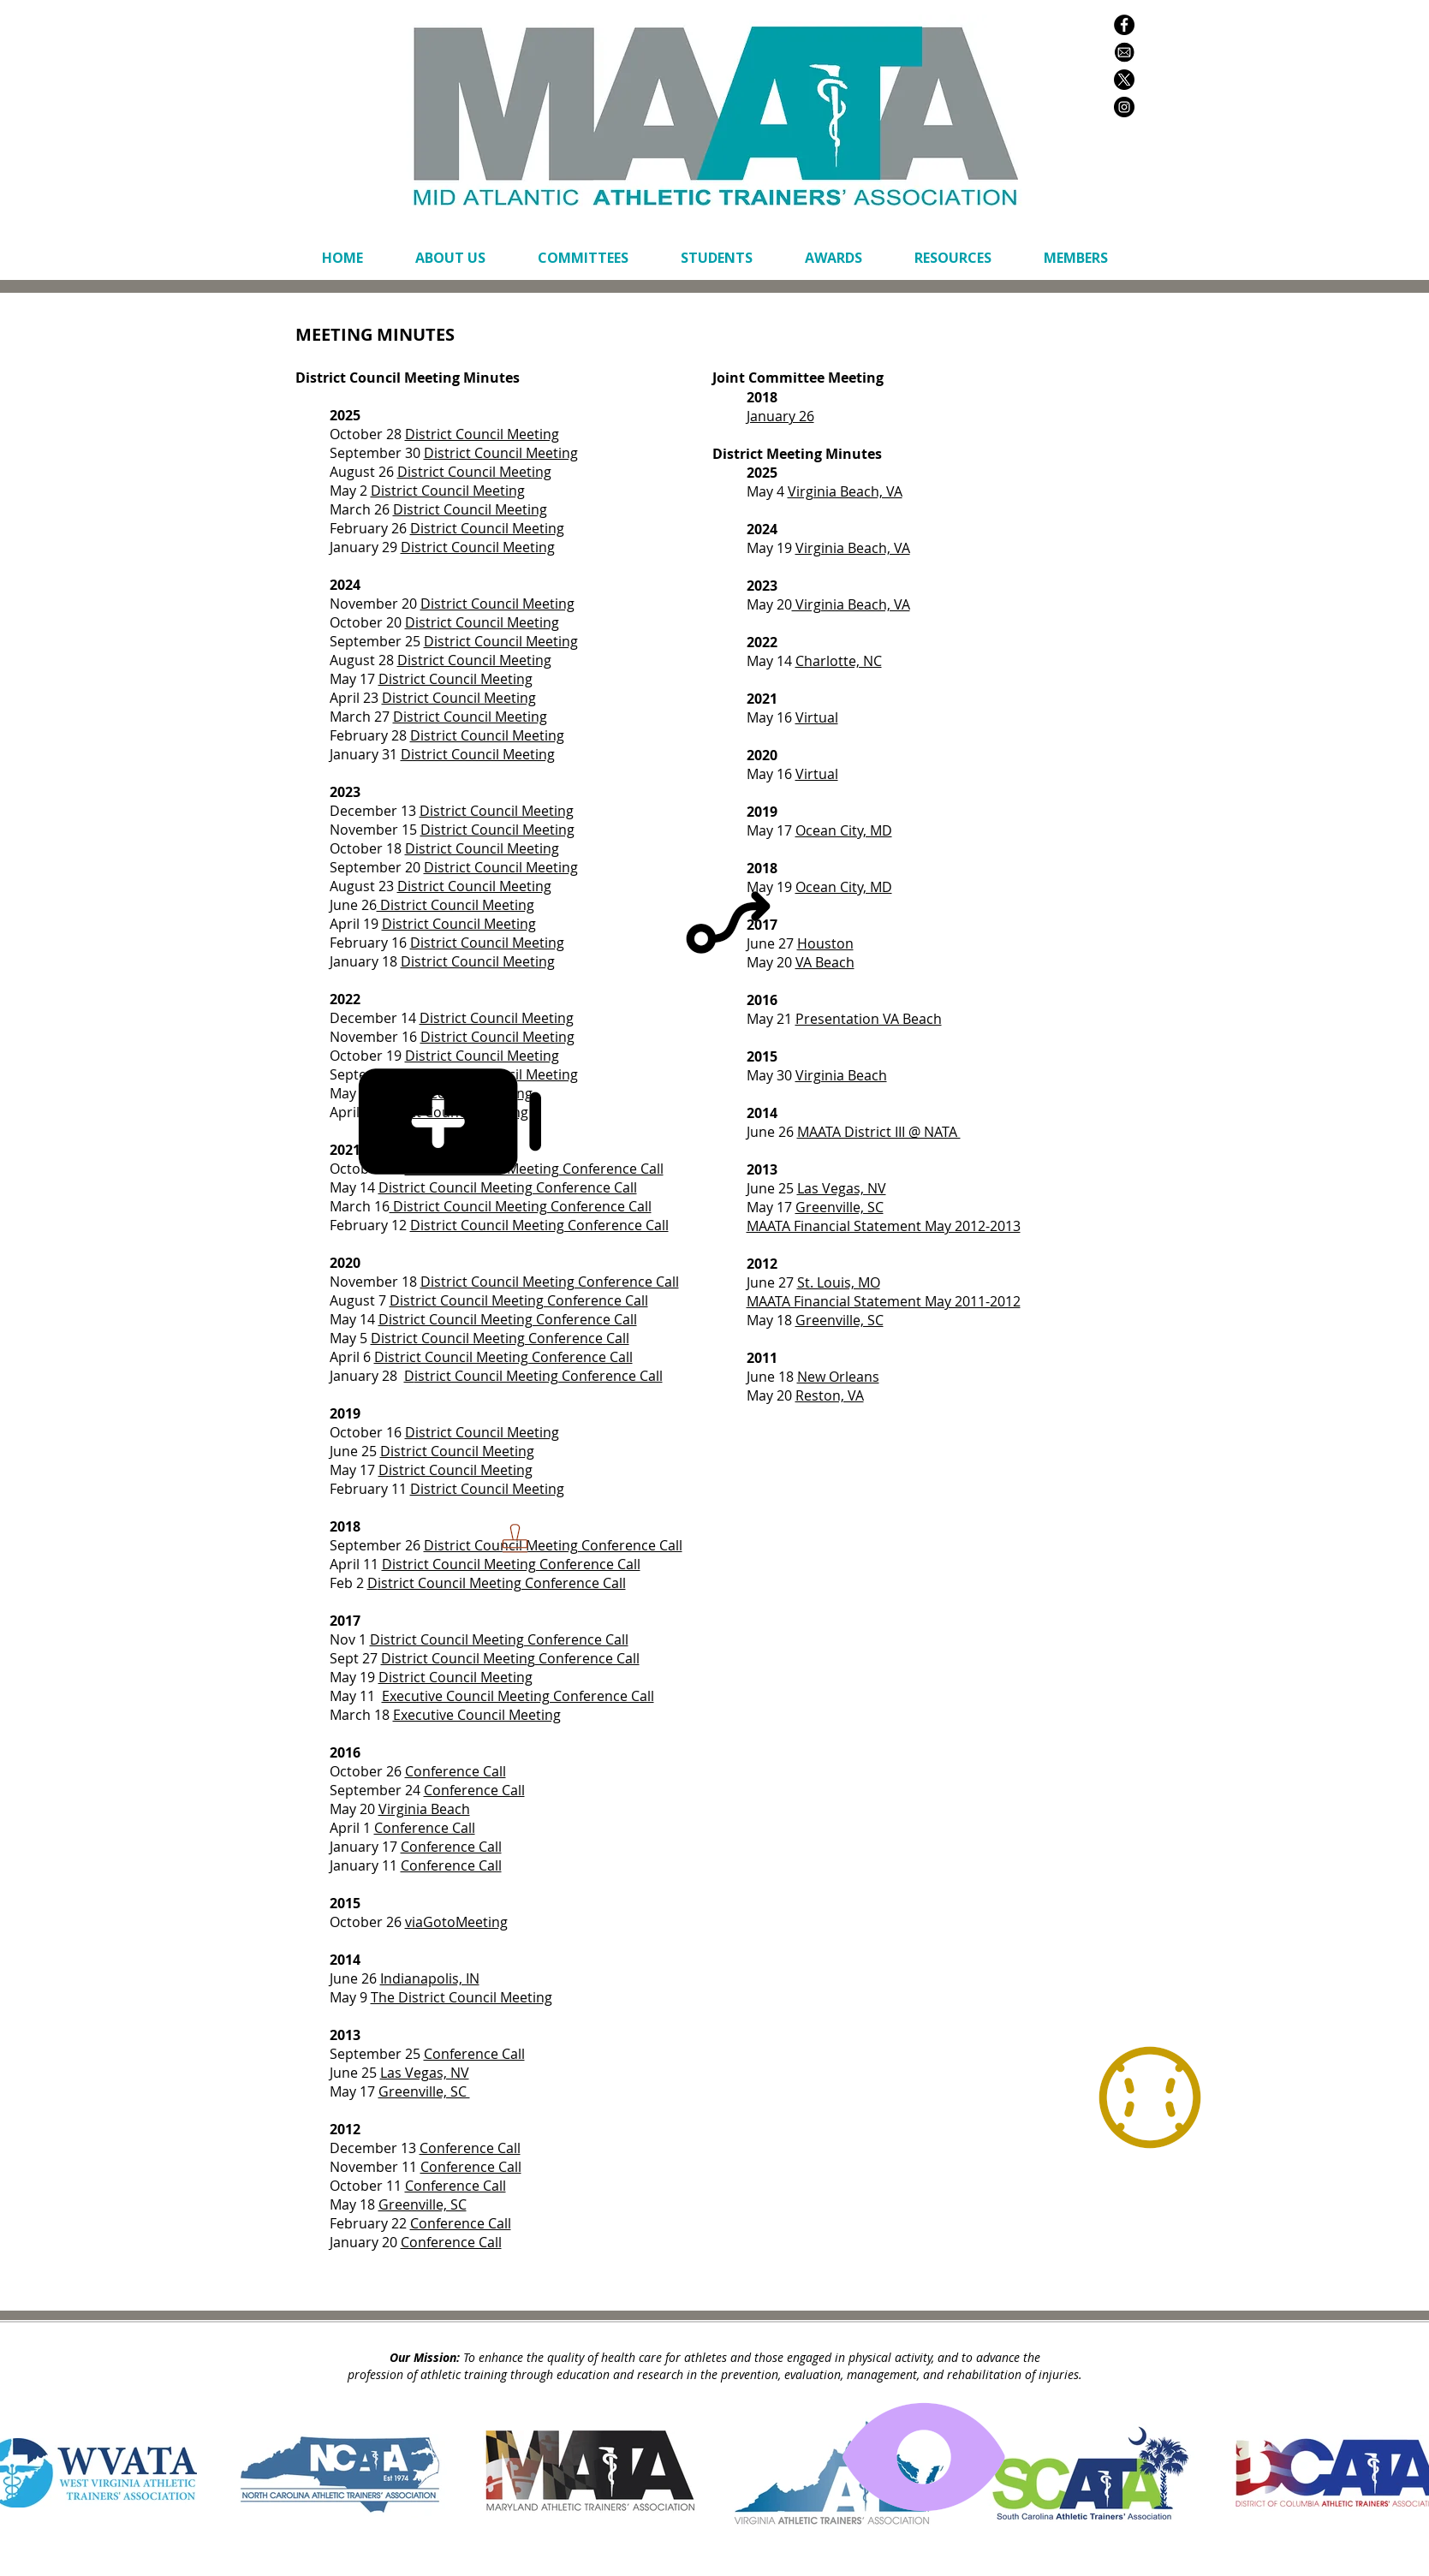 This screenshot has height=2576, width=1429. What do you see at coordinates (728, 922) in the screenshot?
I see `navigate to the next step in a workflow` at bounding box center [728, 922].